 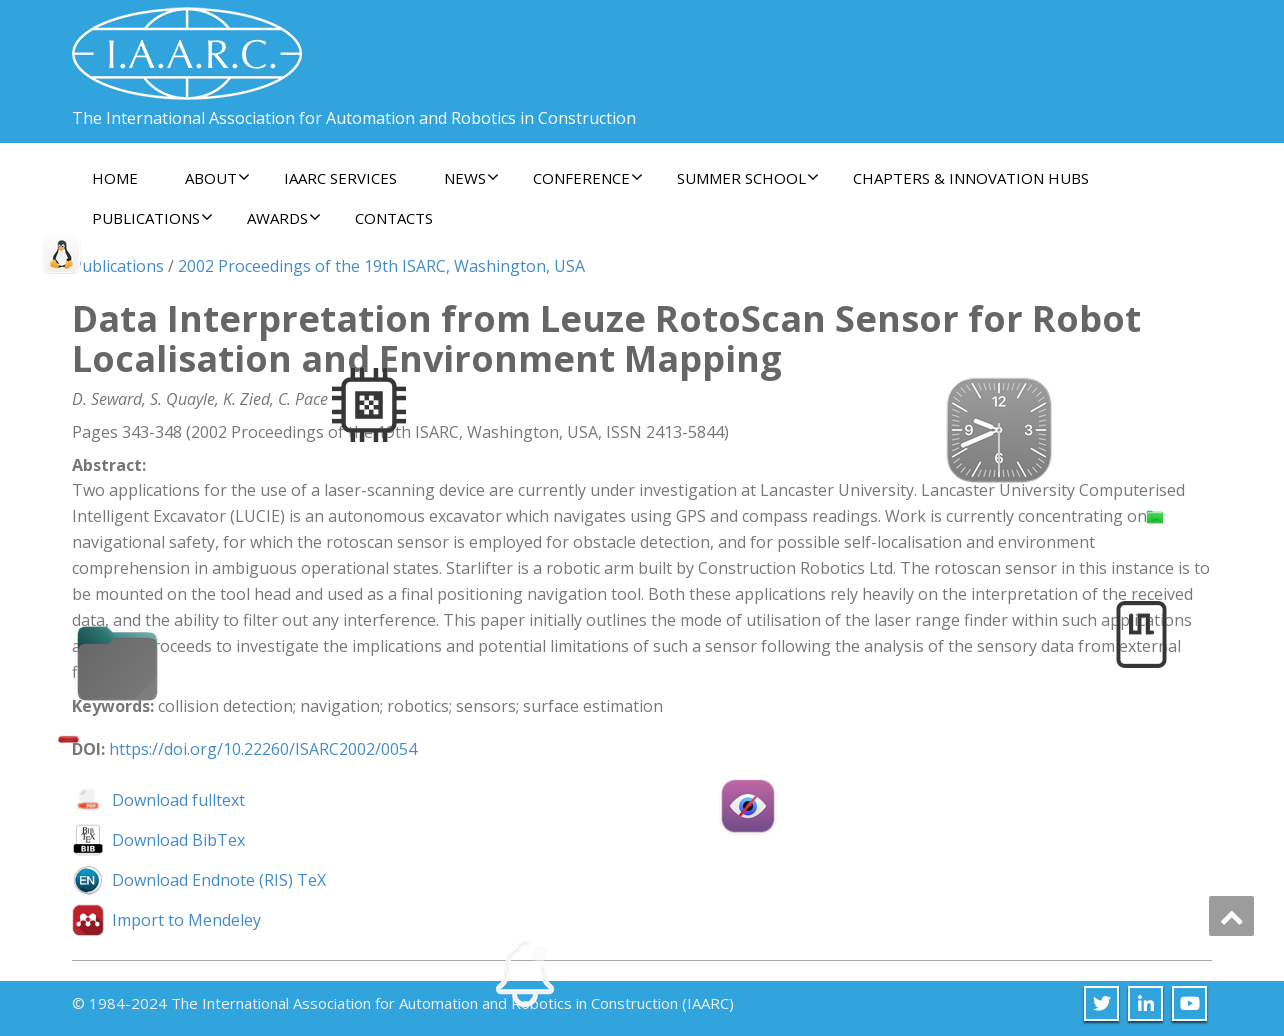 What do you see at coordinates (1141, 634) in the screenshot?
I see `authenticate using a smartcard` at bounding box center [1141, 634].